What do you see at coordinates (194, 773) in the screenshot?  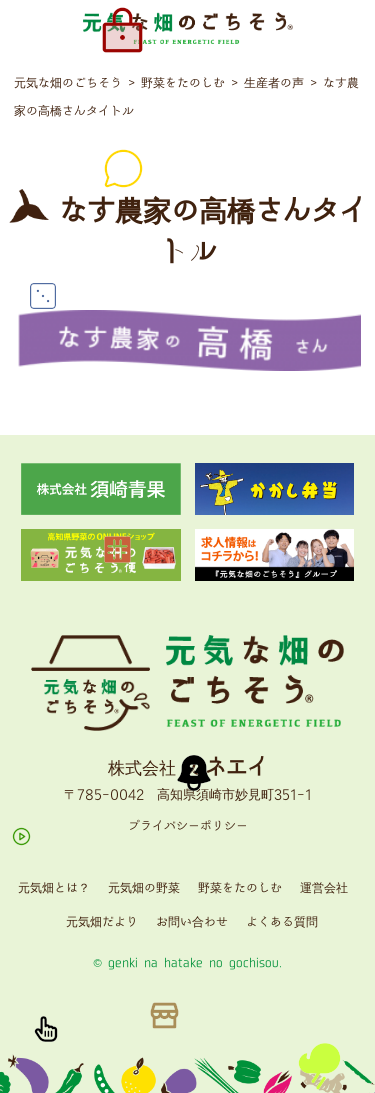 I see `snooze notifications` at bounding box center [194, 773].